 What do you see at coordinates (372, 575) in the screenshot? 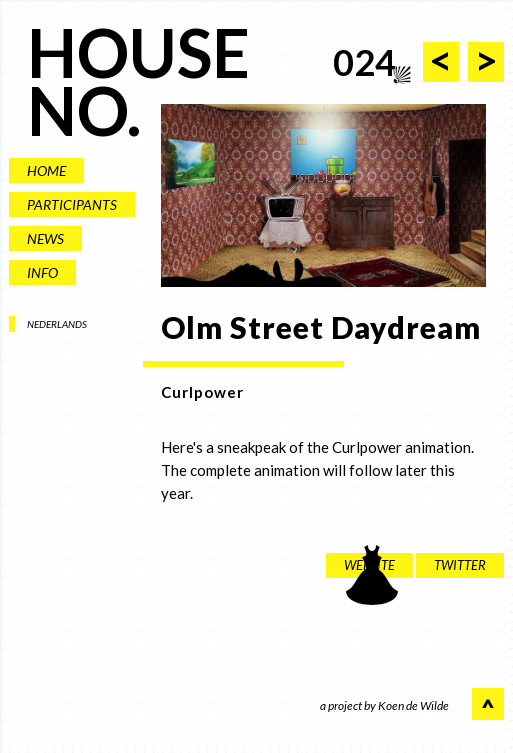
I see `select a dress or clothing item` at bounding box center [372, 575].